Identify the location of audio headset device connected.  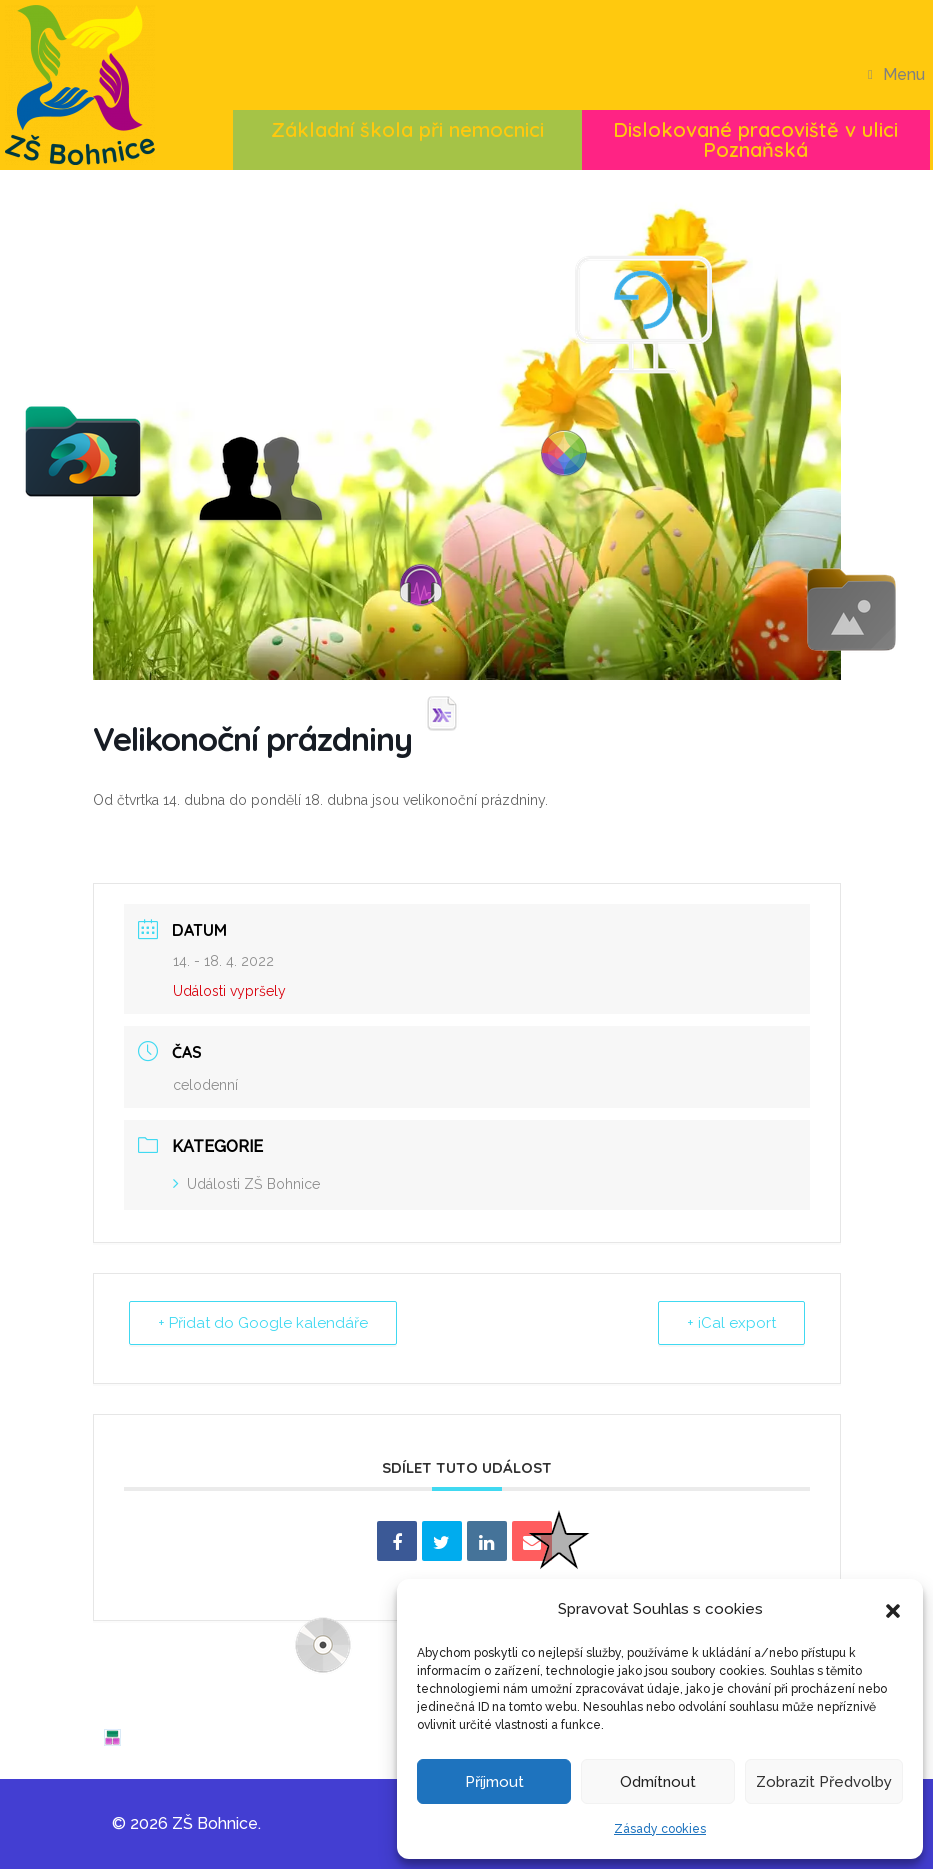
(421, 585).